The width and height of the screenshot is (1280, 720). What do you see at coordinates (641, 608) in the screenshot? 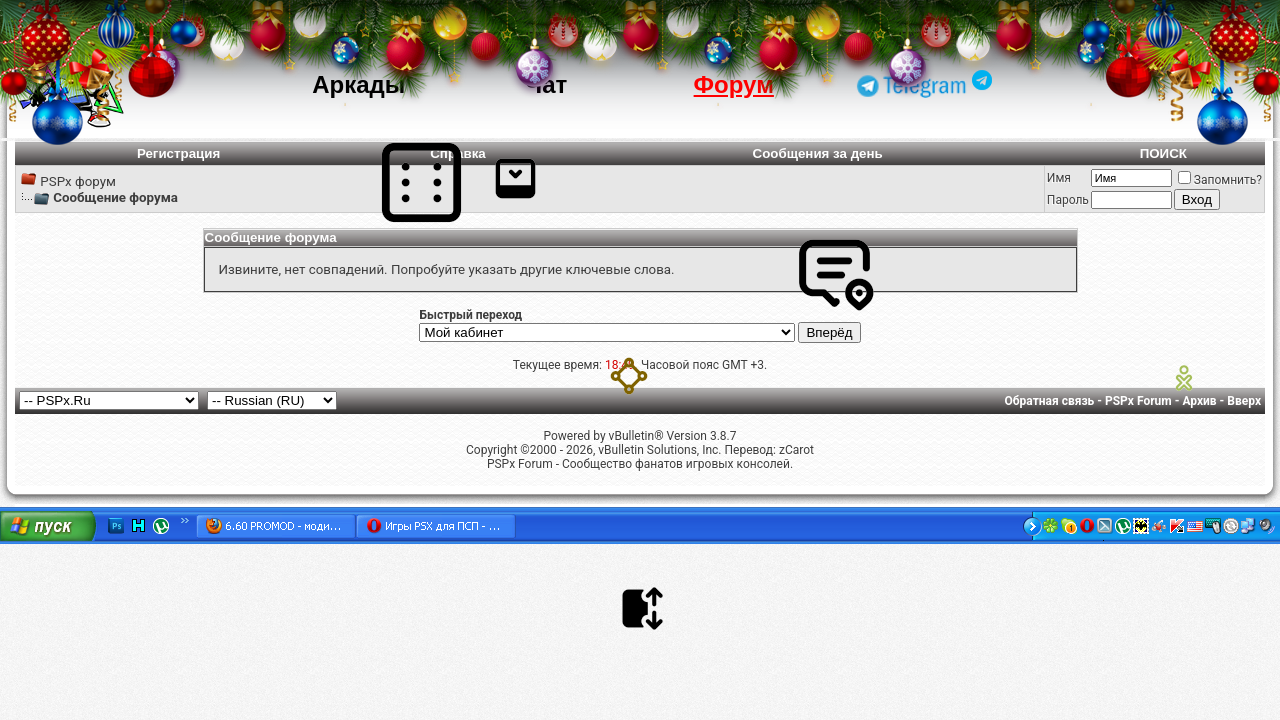
I see `auto-adjust content height to fit container` at bounding box center [641, 608].